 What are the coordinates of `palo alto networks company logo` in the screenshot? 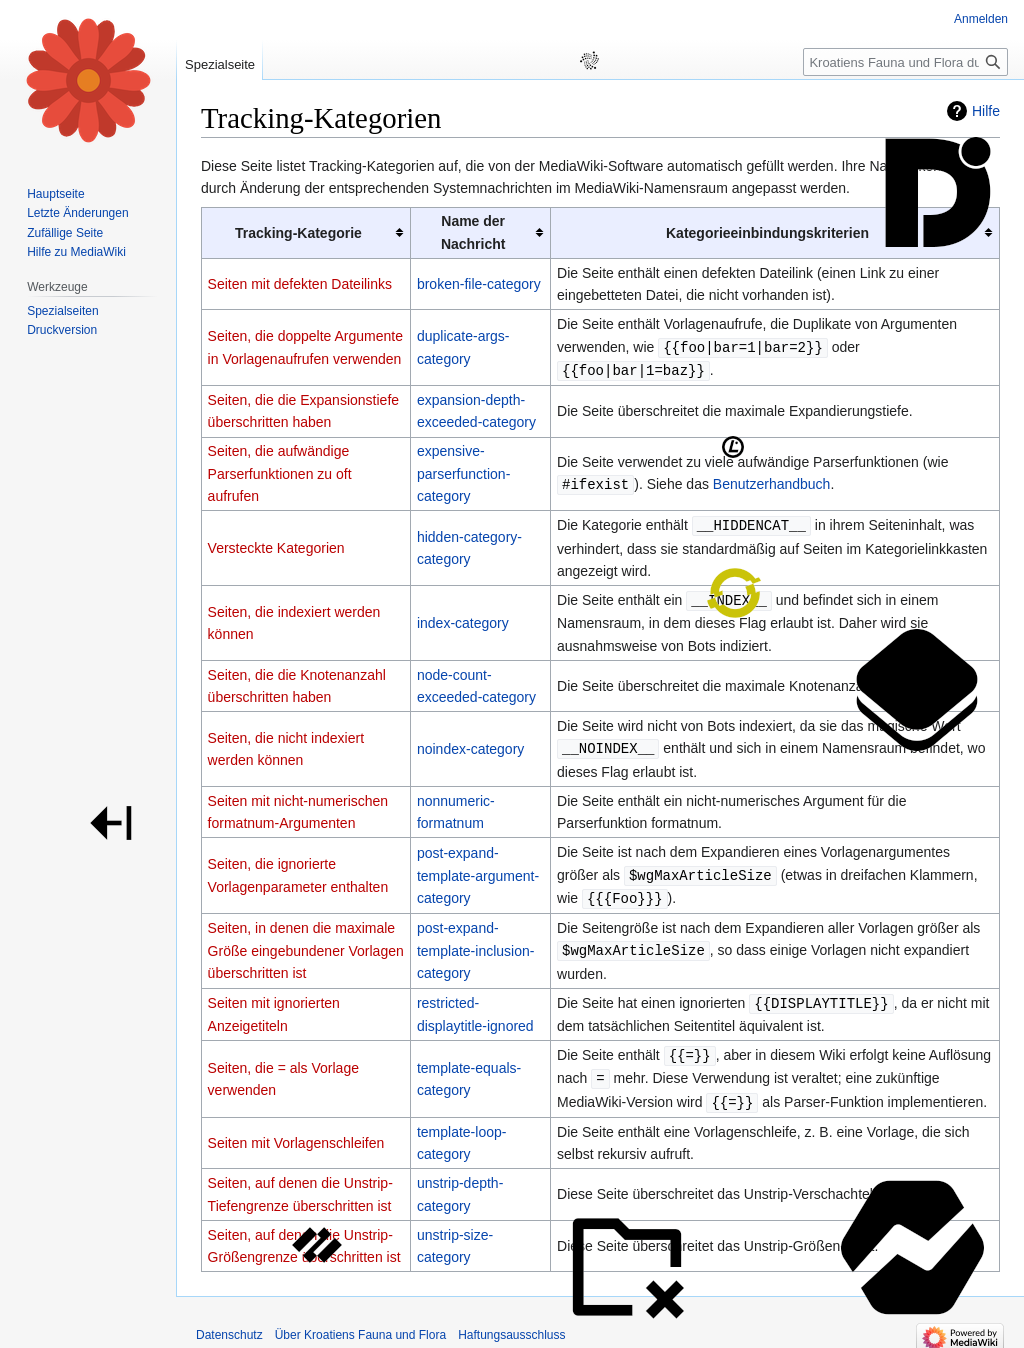 It's located at (317, 1245).